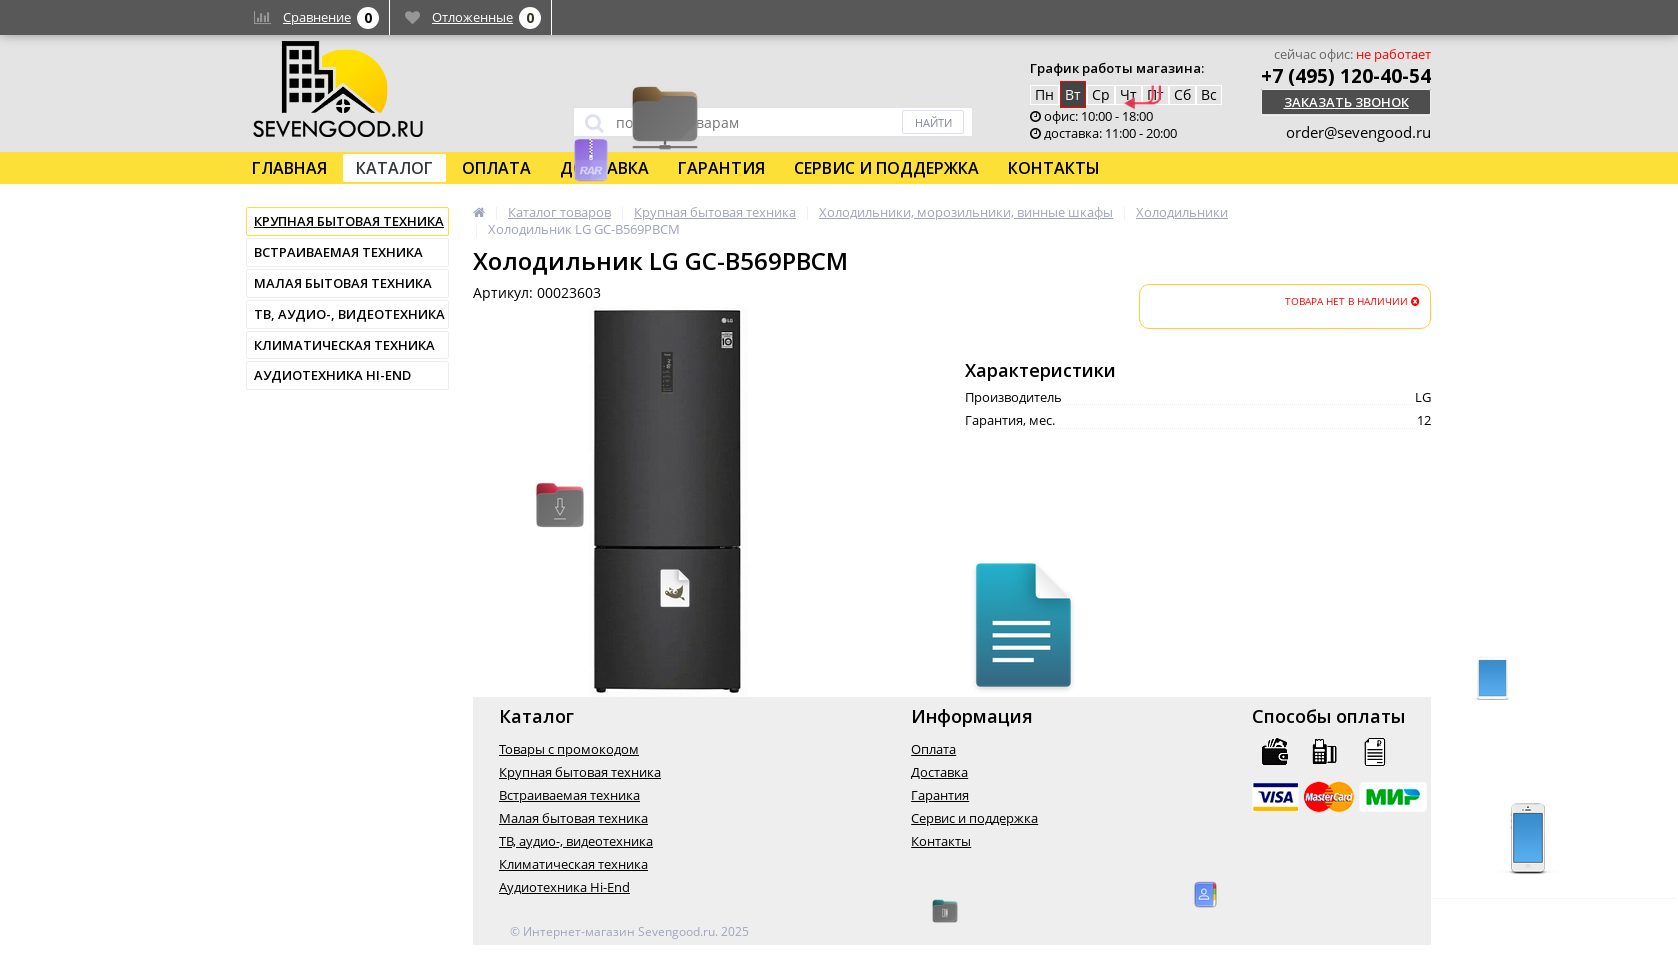  I want to click on opendocument text template file, so click(1023, 627).